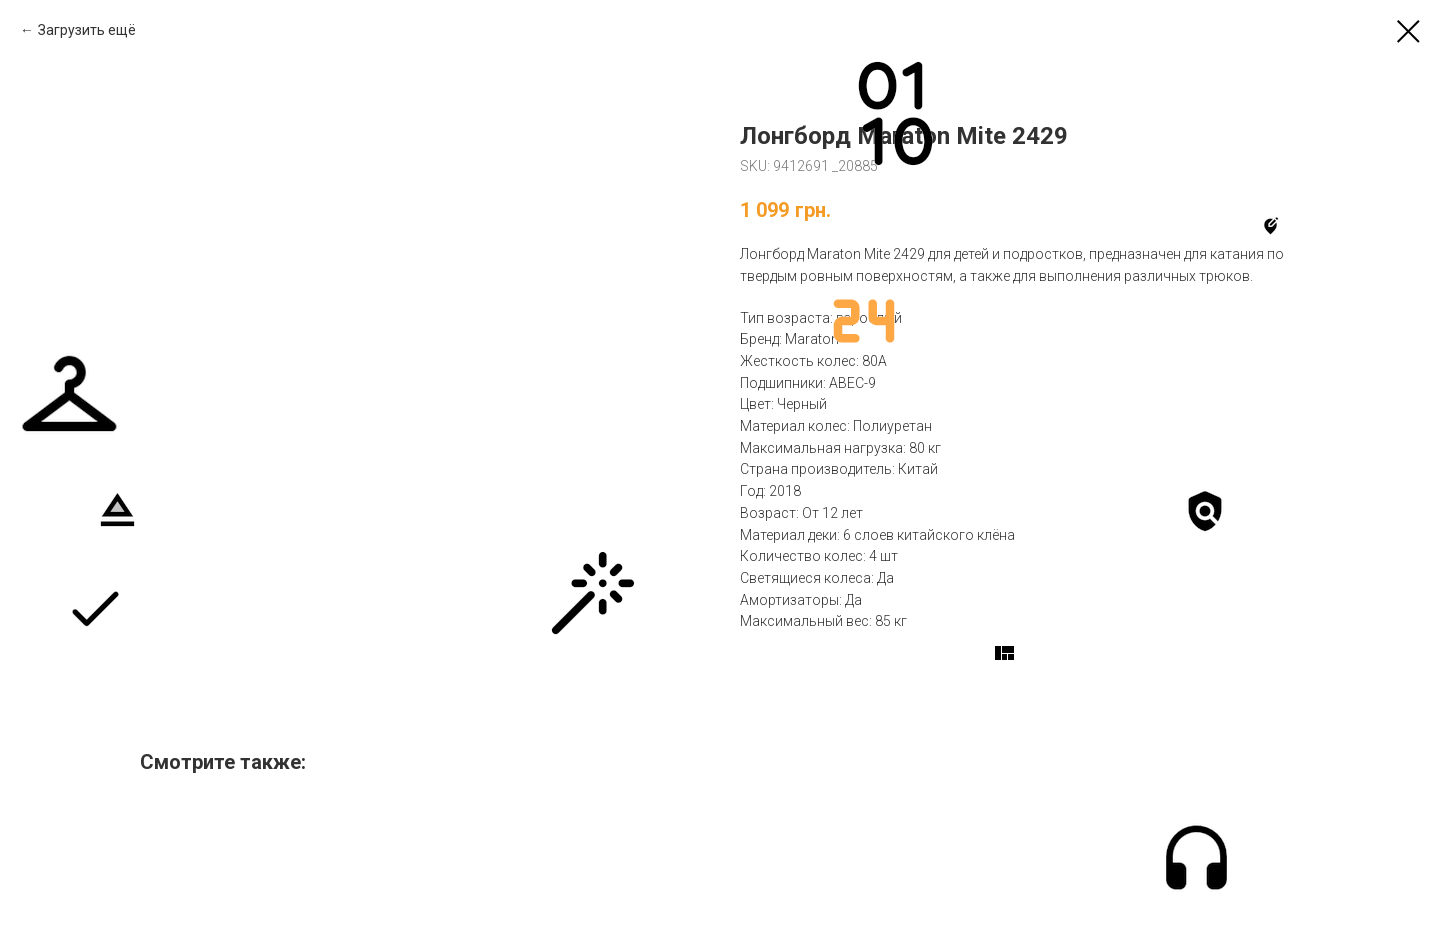 This screenshot has width=1440, height=934. I want to click on eject removable media or disc, so click(117, 509).